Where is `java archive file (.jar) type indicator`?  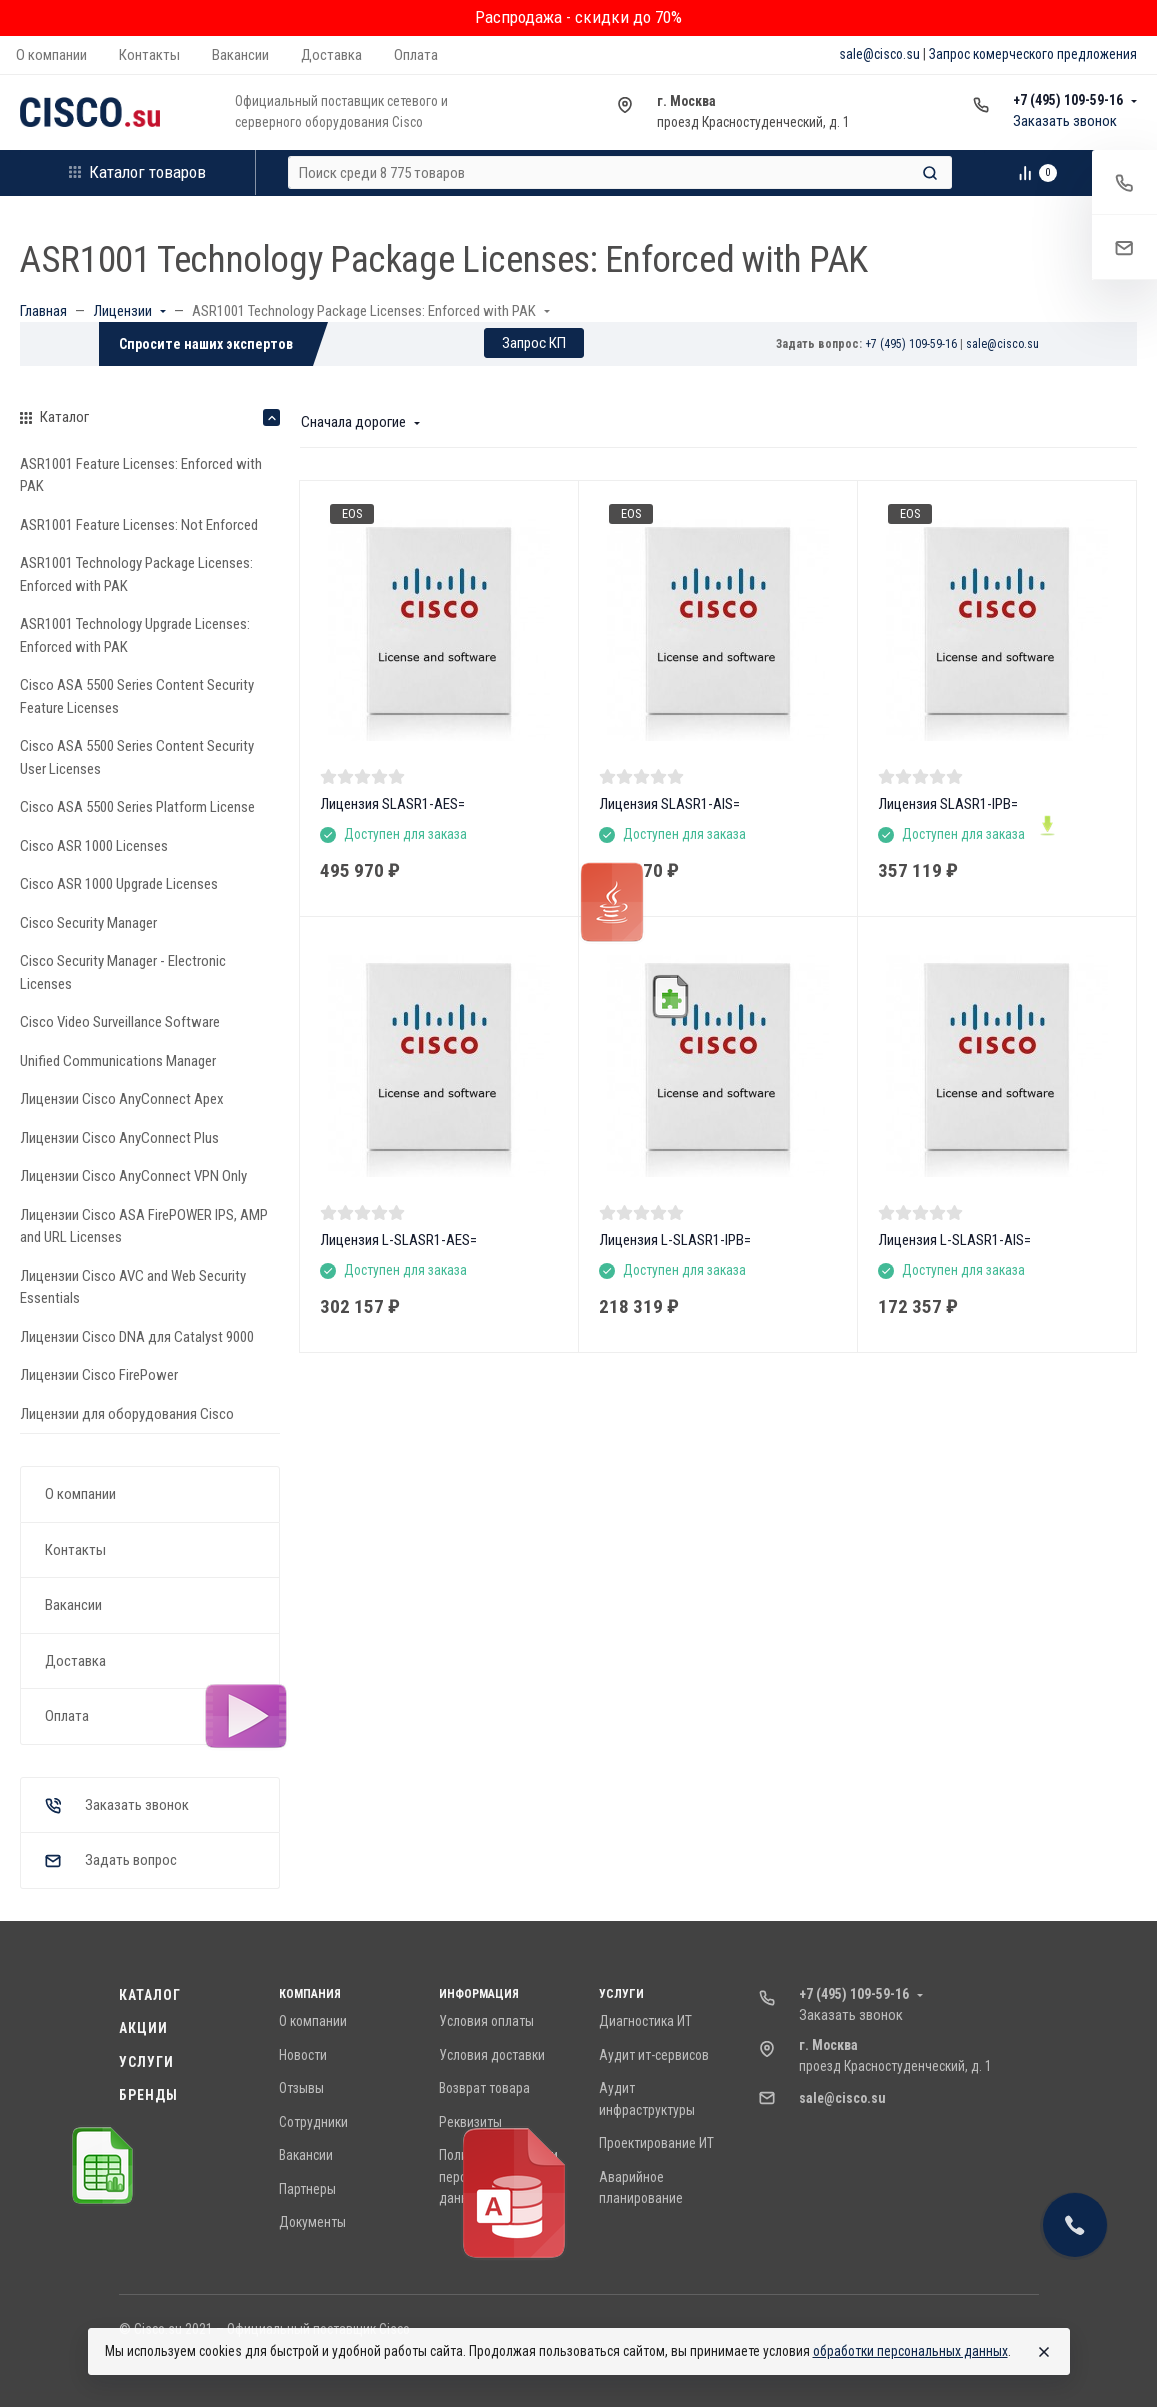 java archive file (.jar) type indicator is located at coordinates (612, 902).